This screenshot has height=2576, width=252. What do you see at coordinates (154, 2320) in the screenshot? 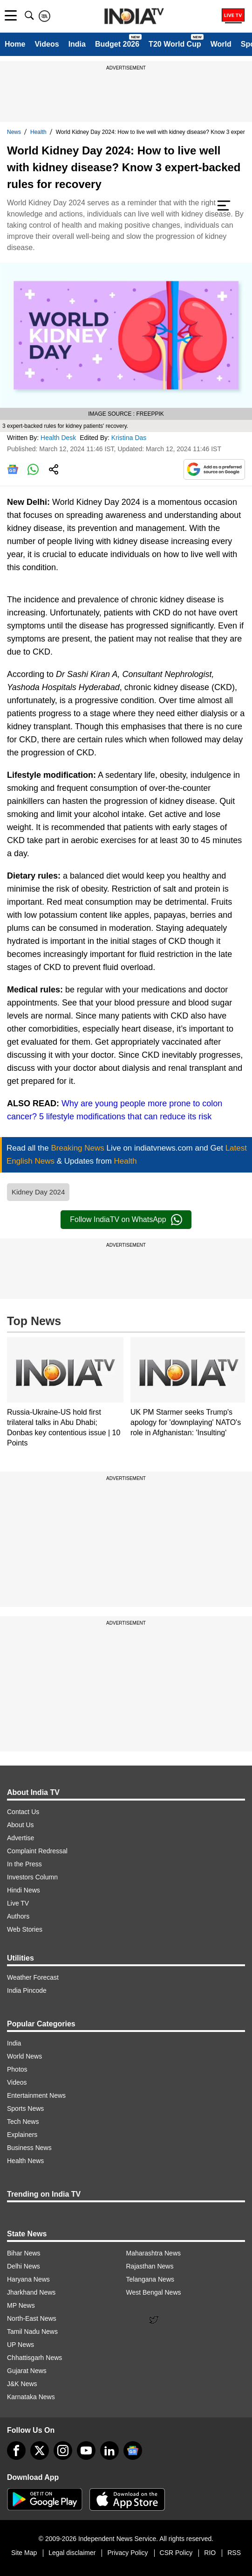
I see `share to twitter` at bounding box center [154, 2320].